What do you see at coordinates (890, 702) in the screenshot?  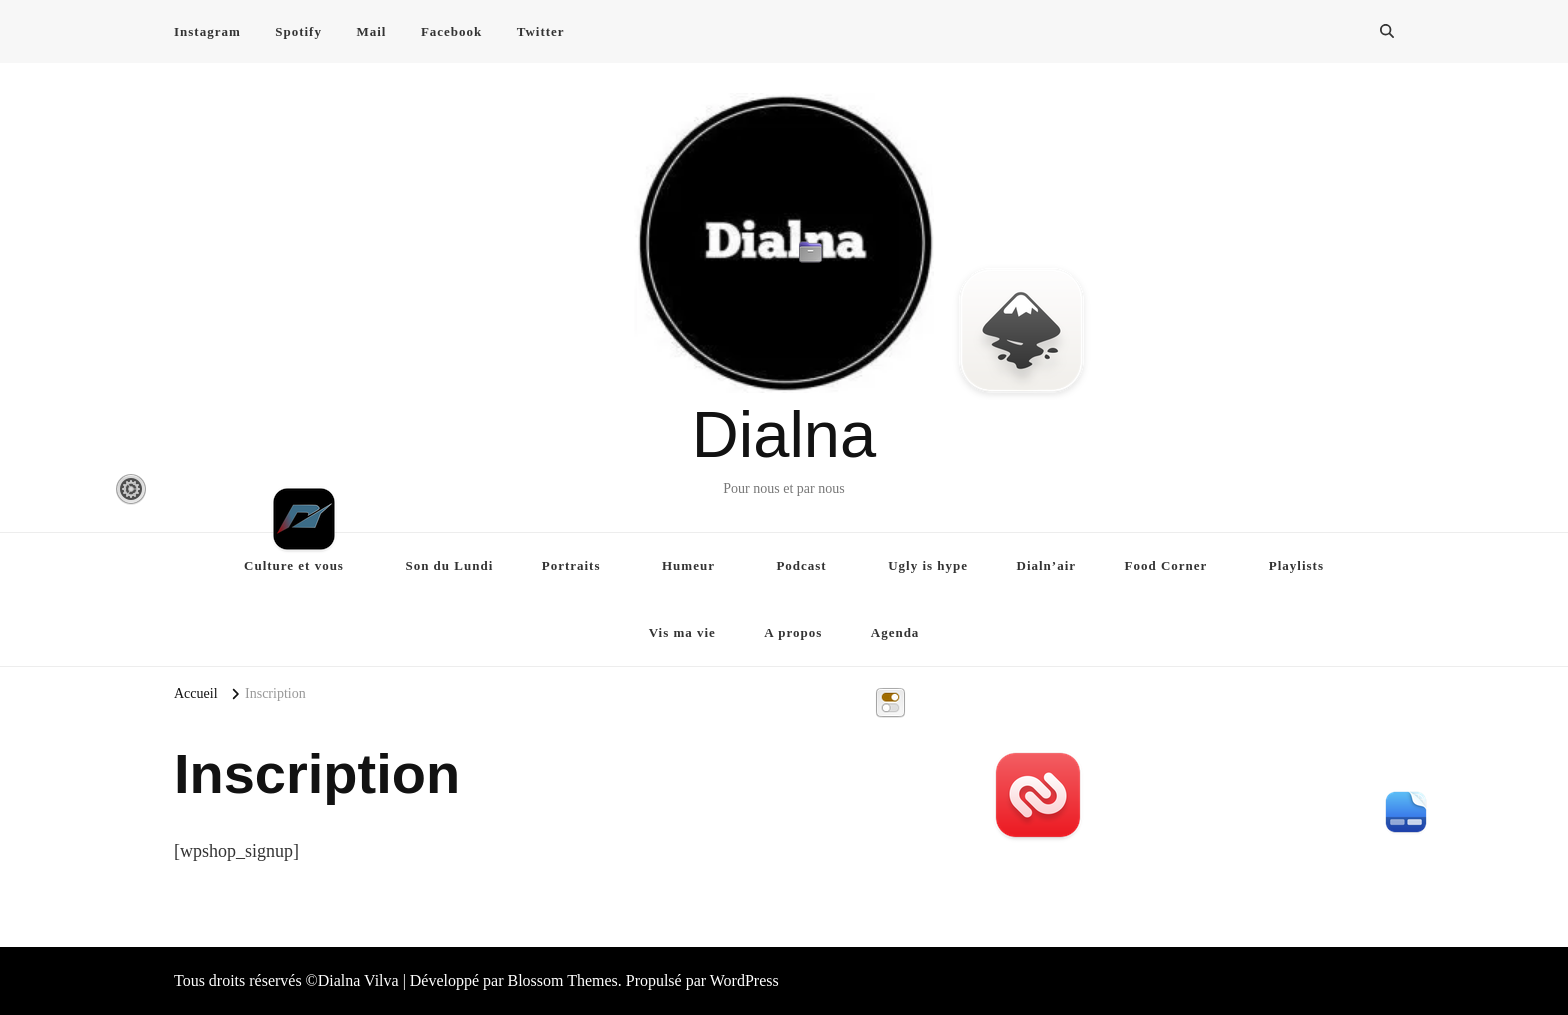 I see `open gnome tweaks settings` at bounding box center [890, 702].